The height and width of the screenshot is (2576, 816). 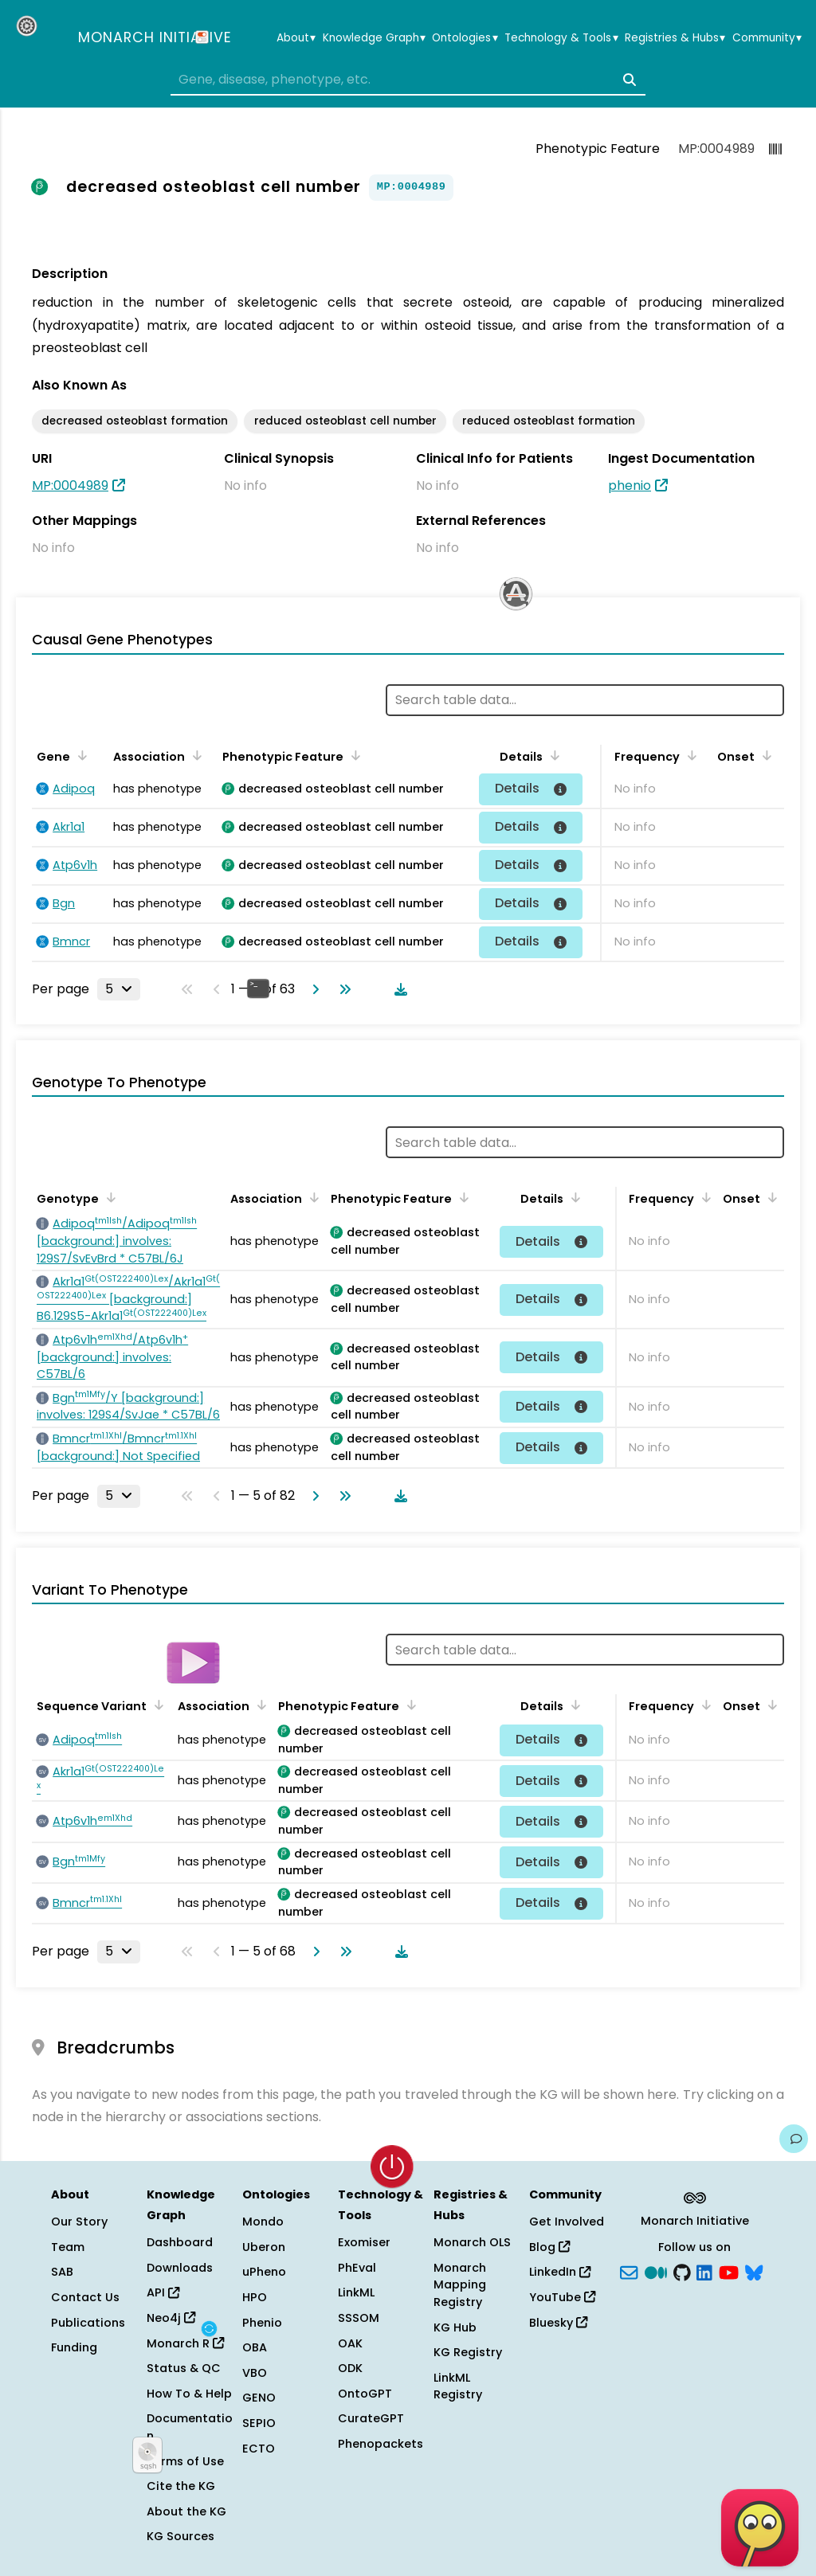 What do you see at coordinates (759, 2527) in the screenshot?
I see `launch i2pd anonymous network router` at bounding box center [759, 2527].